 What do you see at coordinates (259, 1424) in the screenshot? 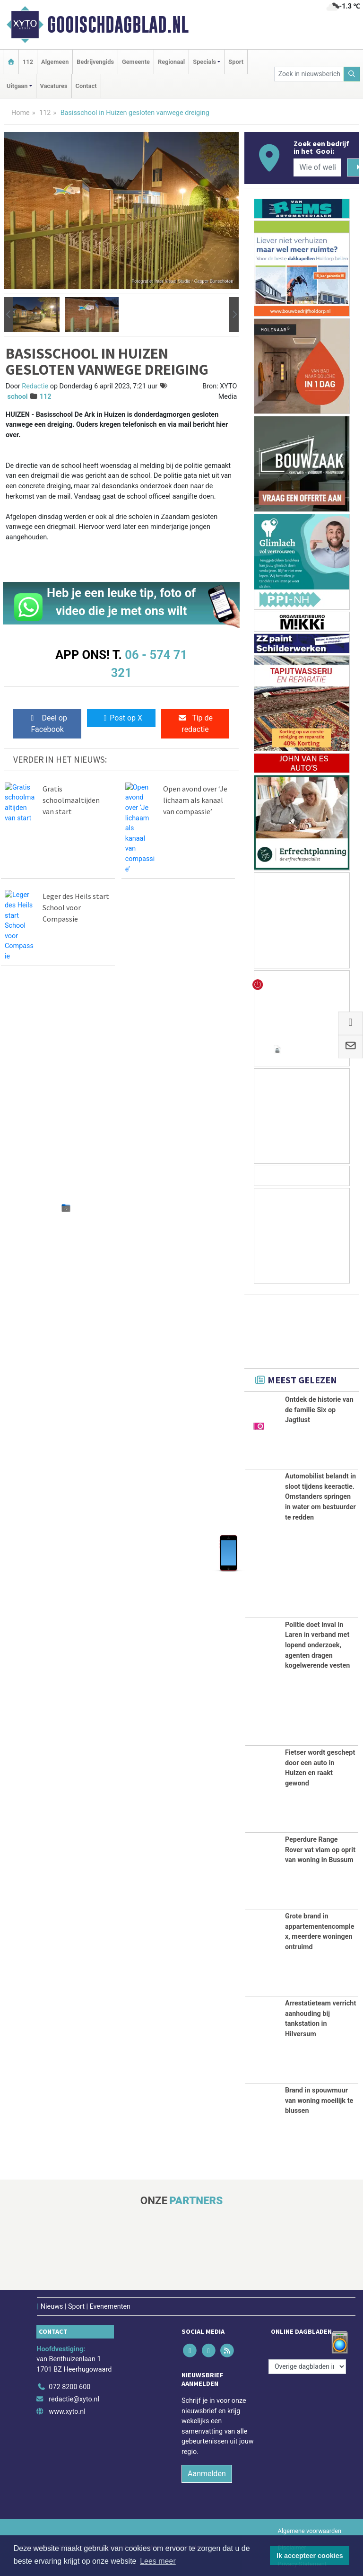
I see `iPod shuffle device connected` at bounding box center [259, 1424].